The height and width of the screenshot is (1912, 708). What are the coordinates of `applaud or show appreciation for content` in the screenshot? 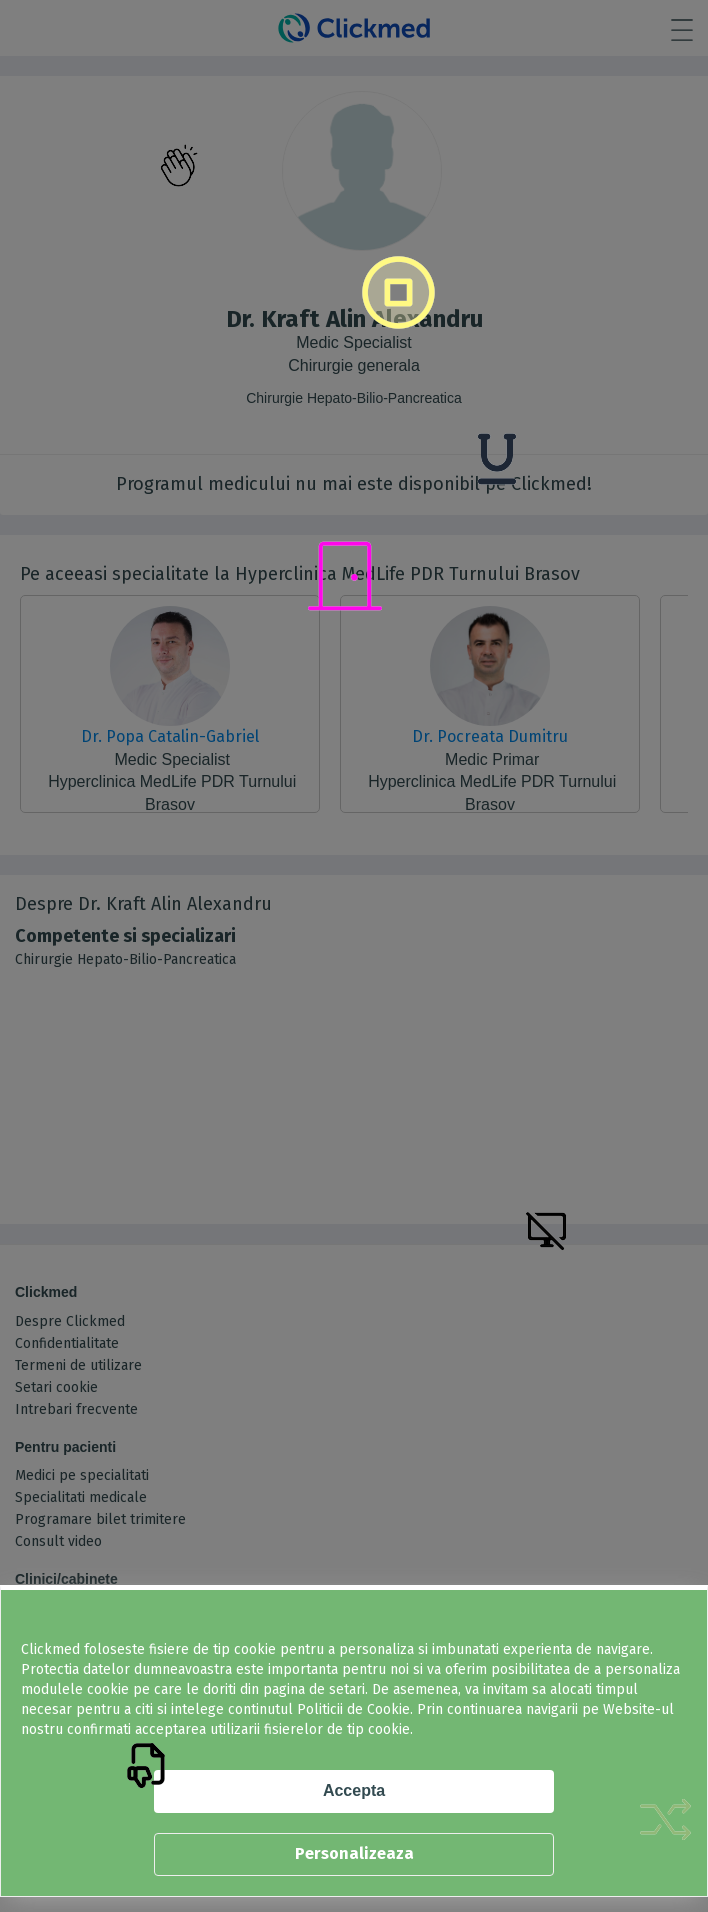 It's located at (178, 165).